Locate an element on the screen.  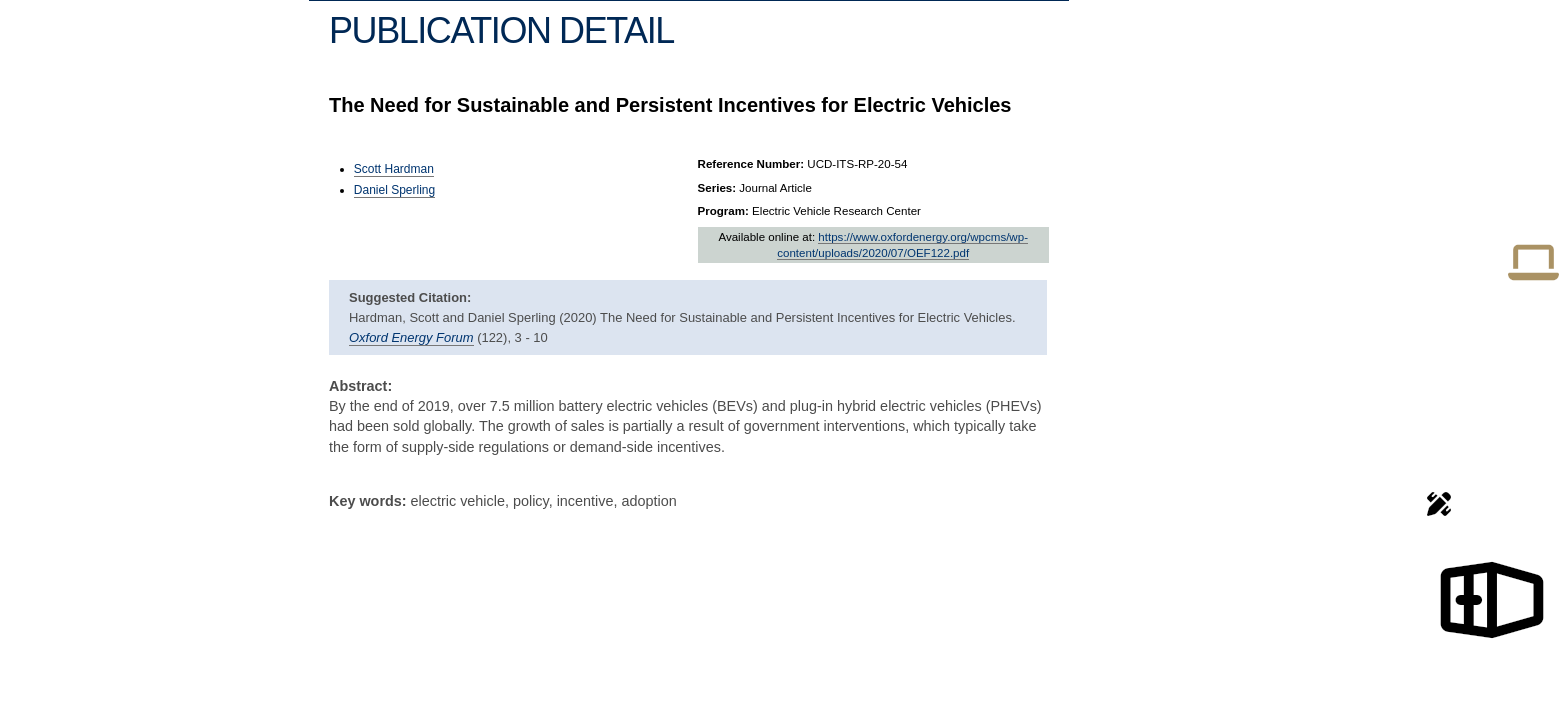
access design or editing tools is located at coordinates (1439, 504).